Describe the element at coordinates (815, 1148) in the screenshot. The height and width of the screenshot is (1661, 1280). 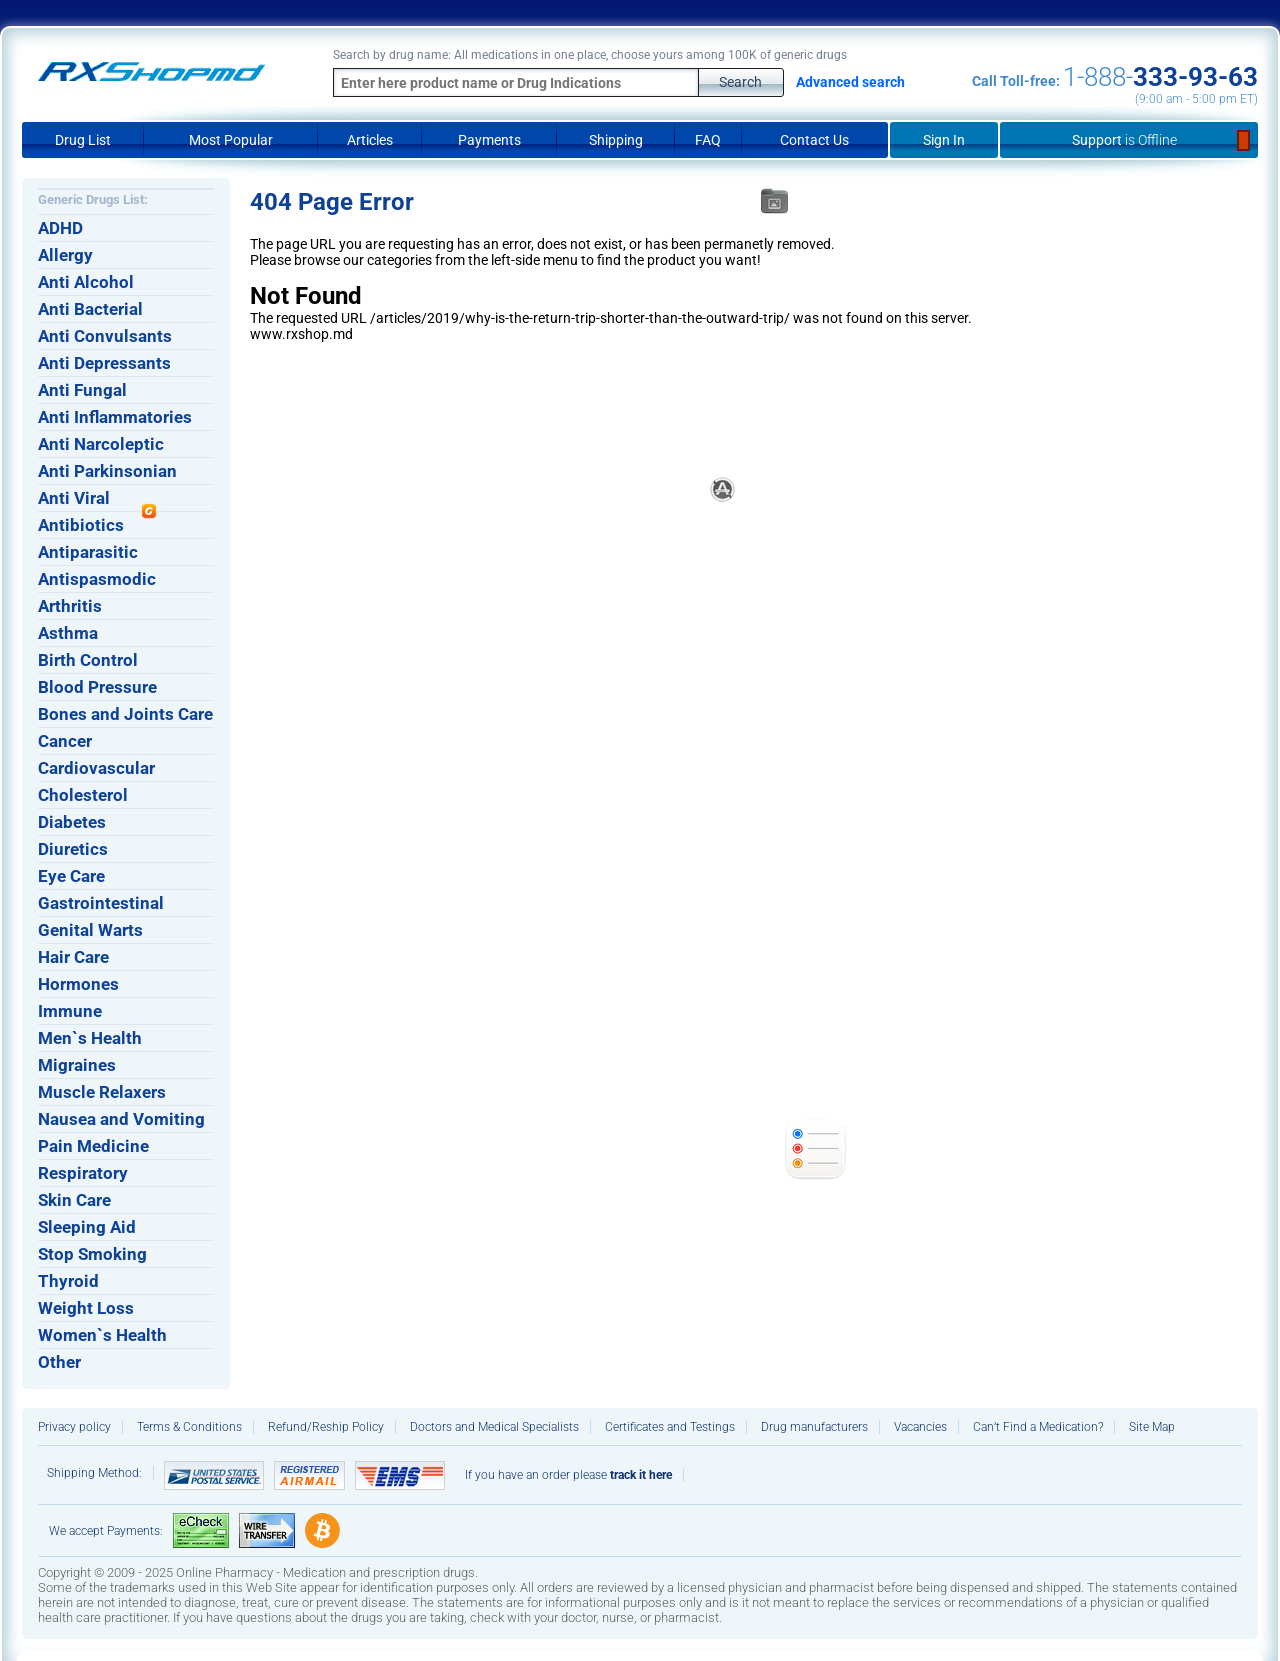
I see `open the Reminders app` at that location.